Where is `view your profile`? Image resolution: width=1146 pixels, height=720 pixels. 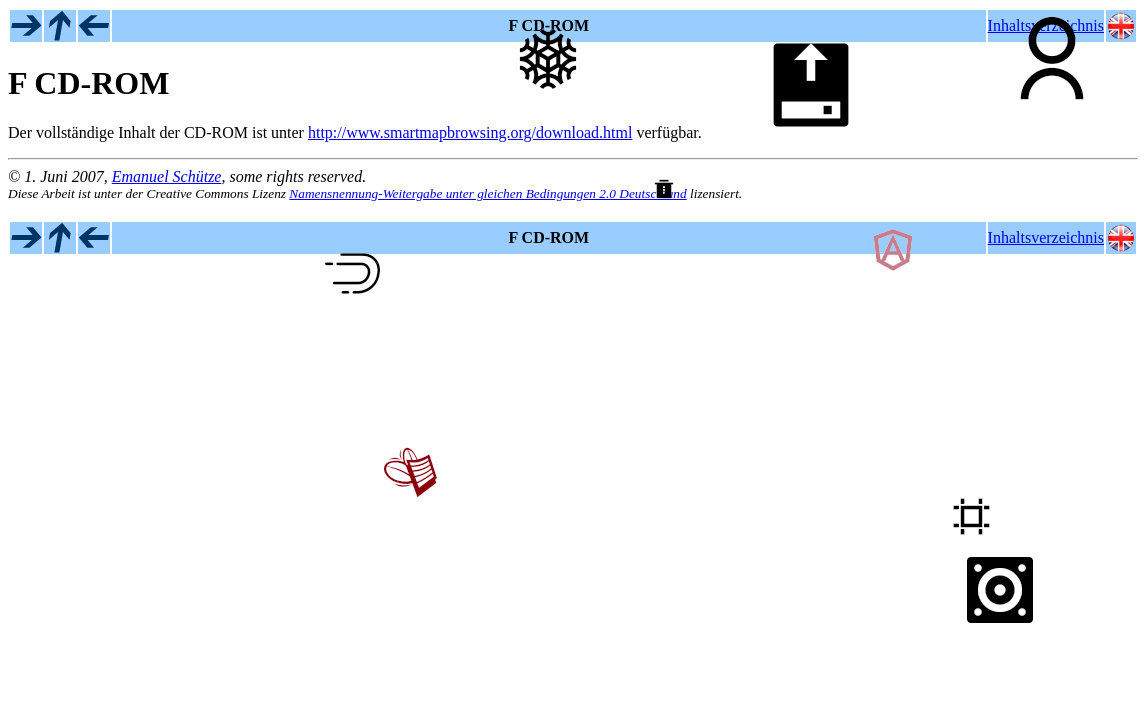
view your profile is located at coordinates (1052, 60).